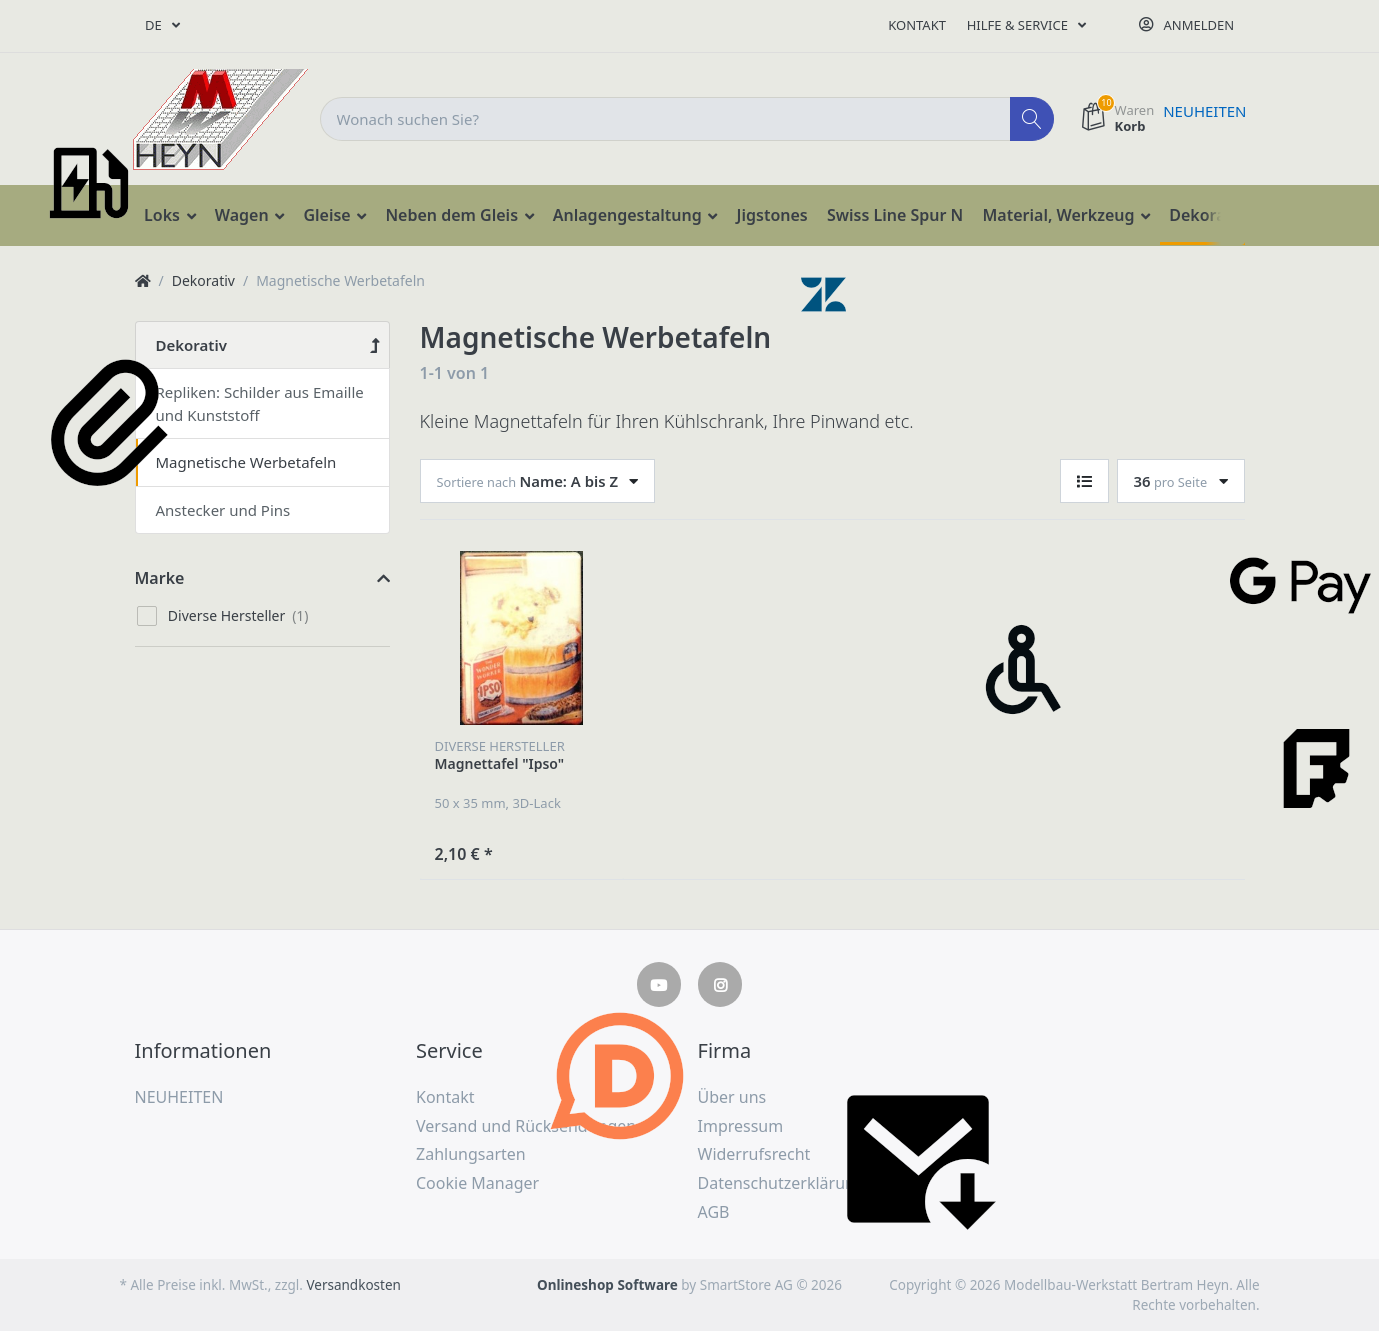 The height and width of the screenshot is (1331, 1379). I want to click on download email or message attachment, so click(918, 1159).